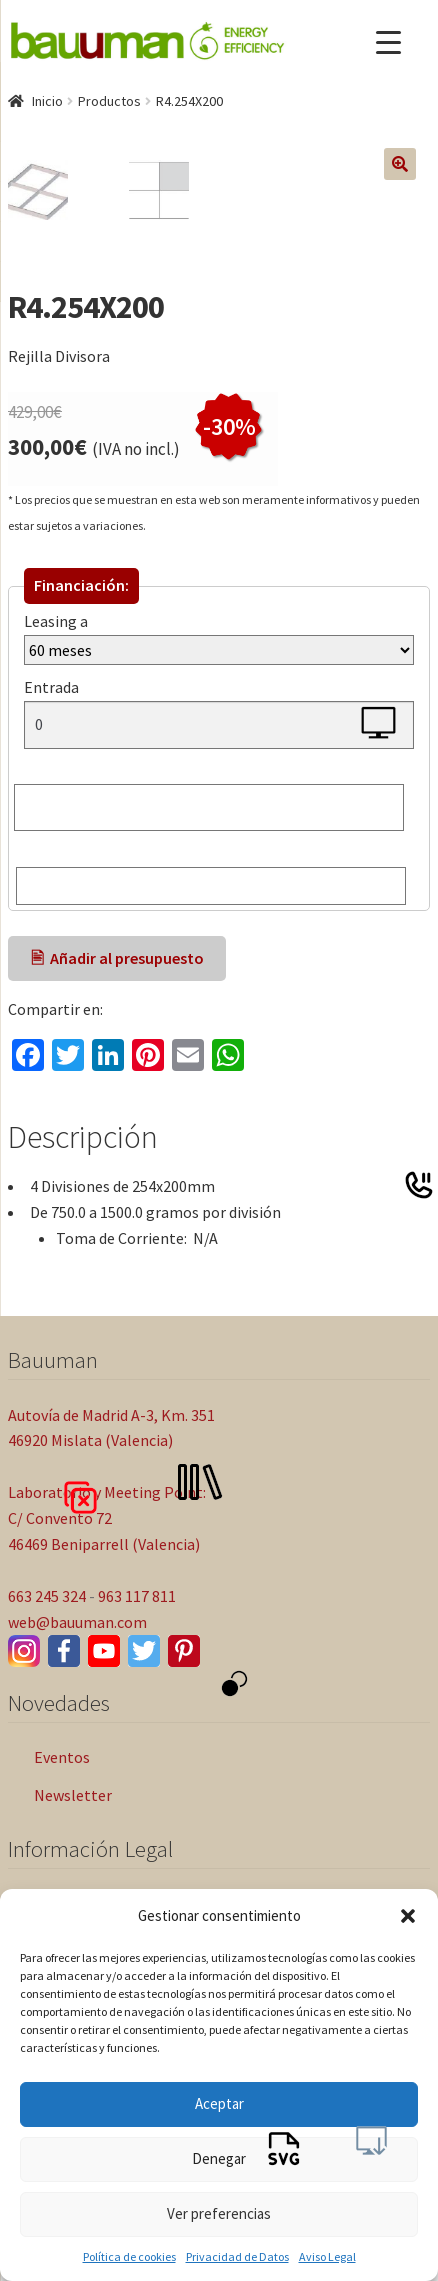 Image resolution: width=438 pixels, height=2281 pixels. Describe the element at coordinates (234, 1683) in the screenshot. I see `activate or enable breakpoints in the debugger` at that location.